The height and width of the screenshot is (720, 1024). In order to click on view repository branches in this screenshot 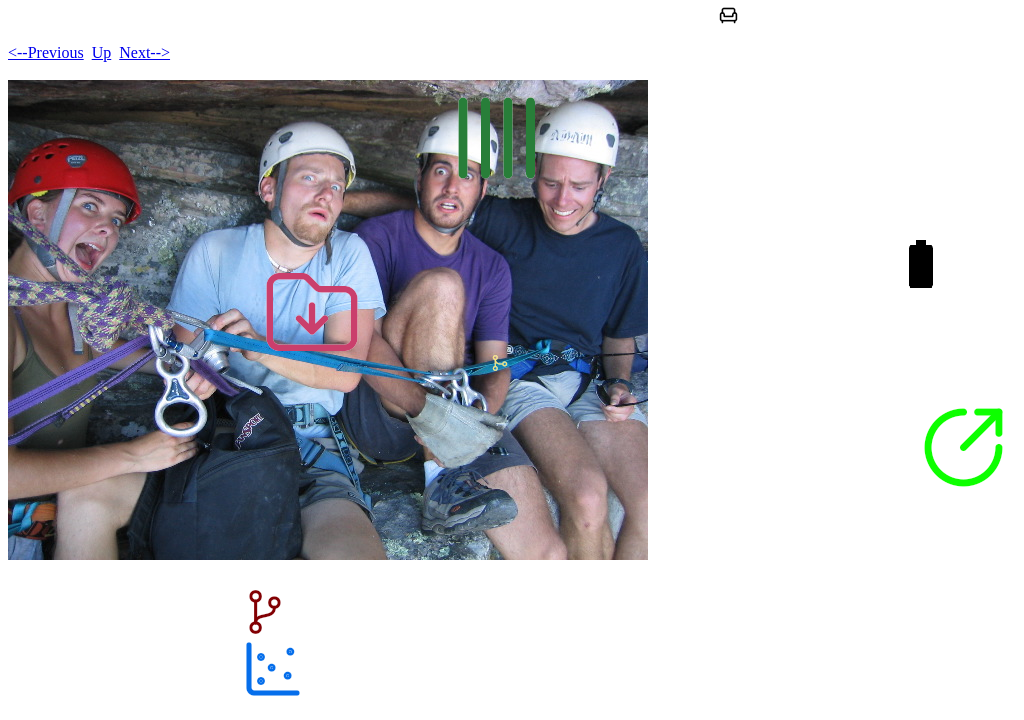, I will do `click(265, 612)`.